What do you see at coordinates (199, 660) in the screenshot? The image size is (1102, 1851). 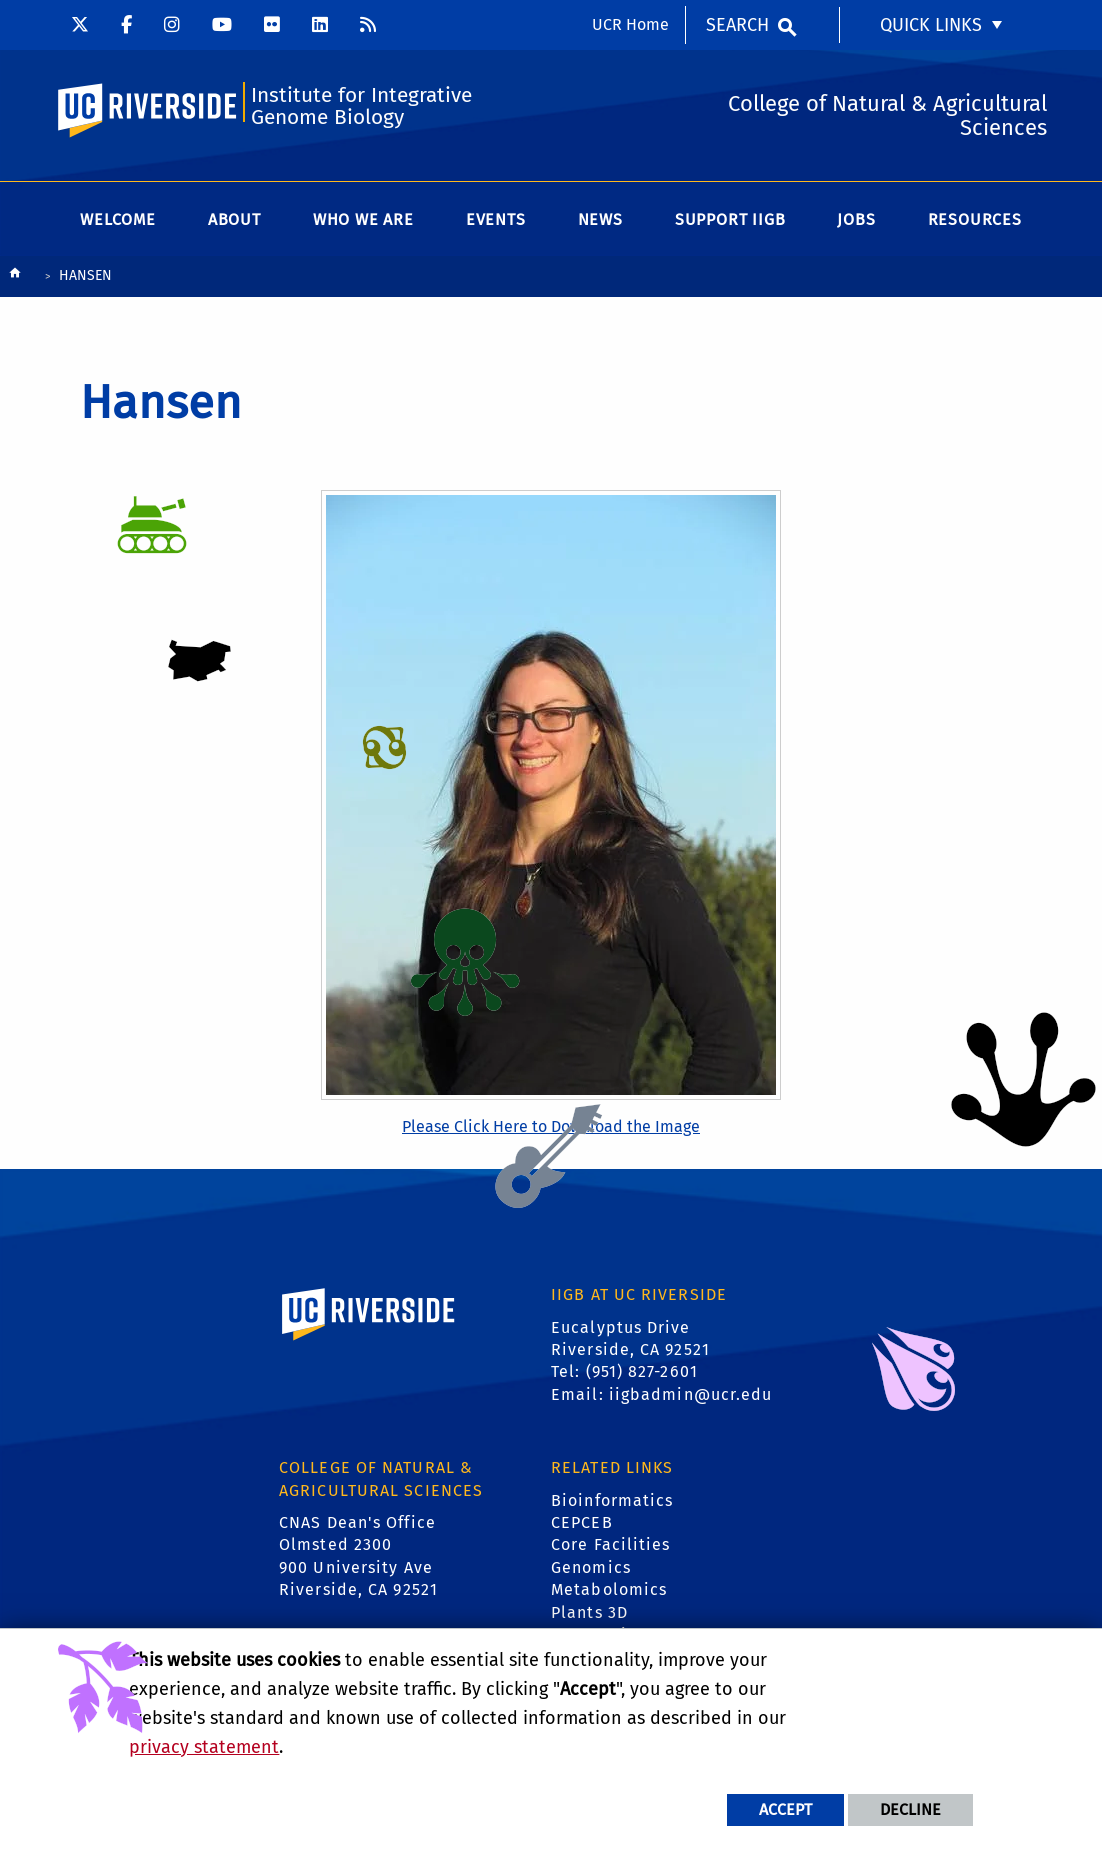 I see `select bulgaria as your country or region` at bounding box center [199, 660].